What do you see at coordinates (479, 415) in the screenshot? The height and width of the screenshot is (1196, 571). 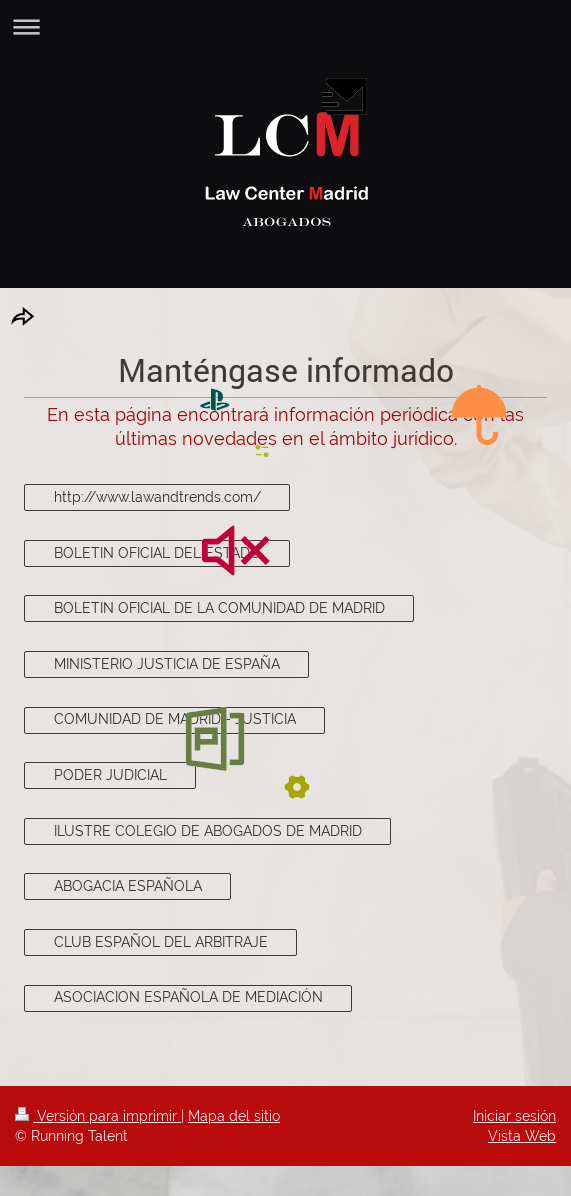 I see `view weather protection or rain forecast` at bounding box center [479, 415].